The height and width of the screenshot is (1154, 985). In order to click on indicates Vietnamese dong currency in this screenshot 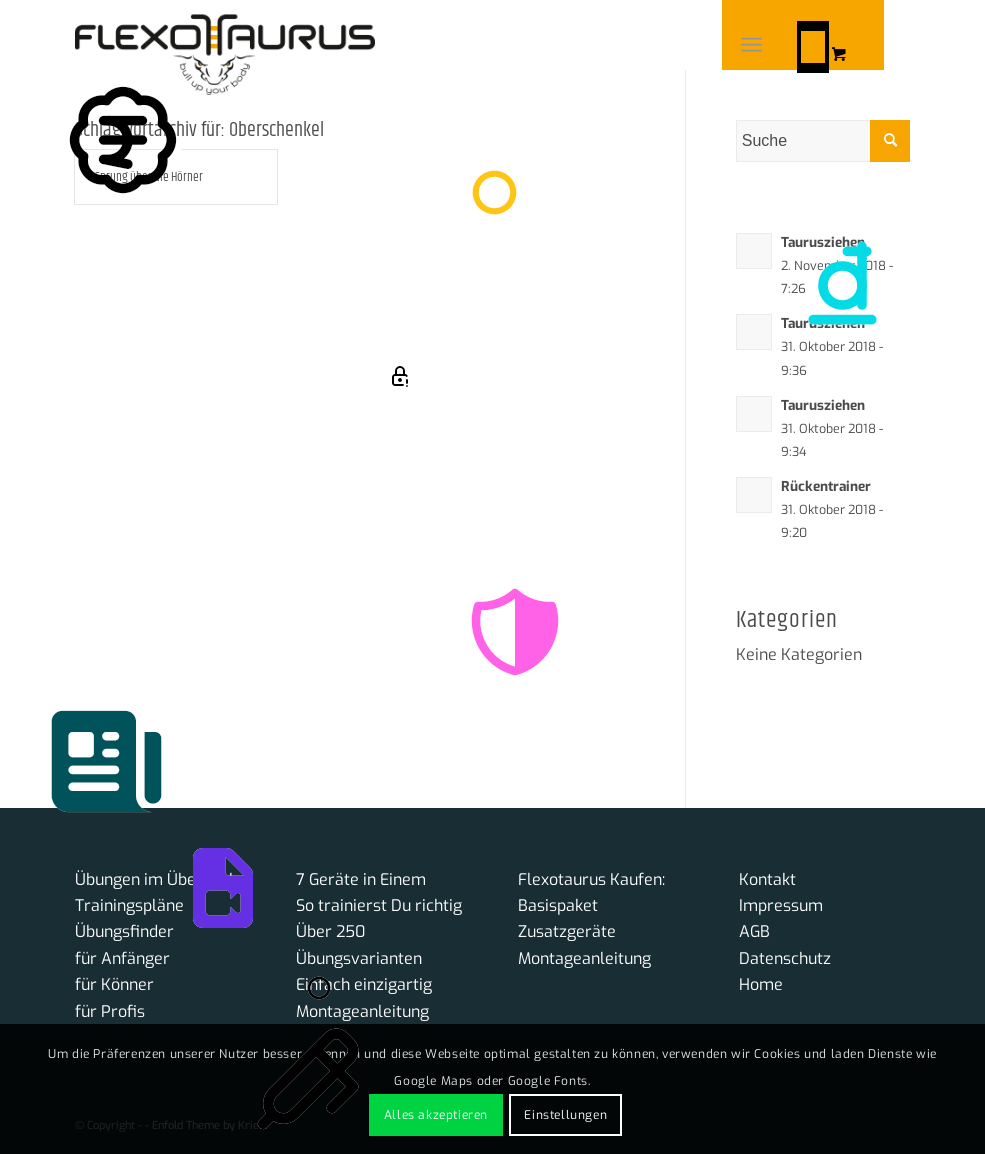, I will do `click(842, 285)`.